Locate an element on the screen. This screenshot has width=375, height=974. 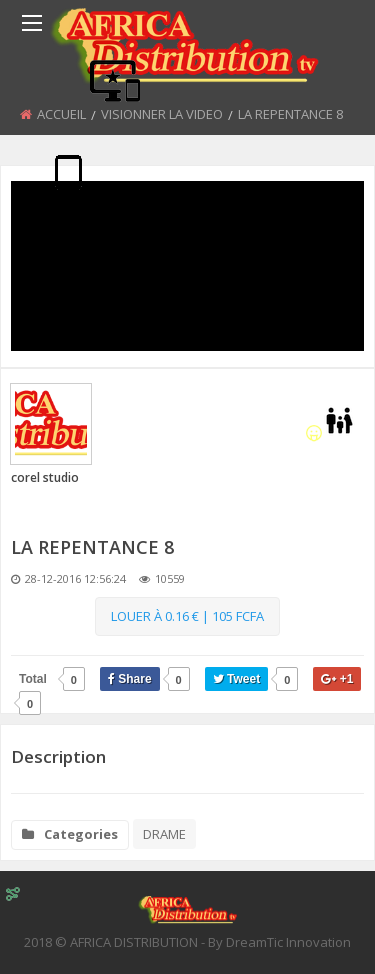
react with a playful or silly emoji is located at coordinates (314, 433).